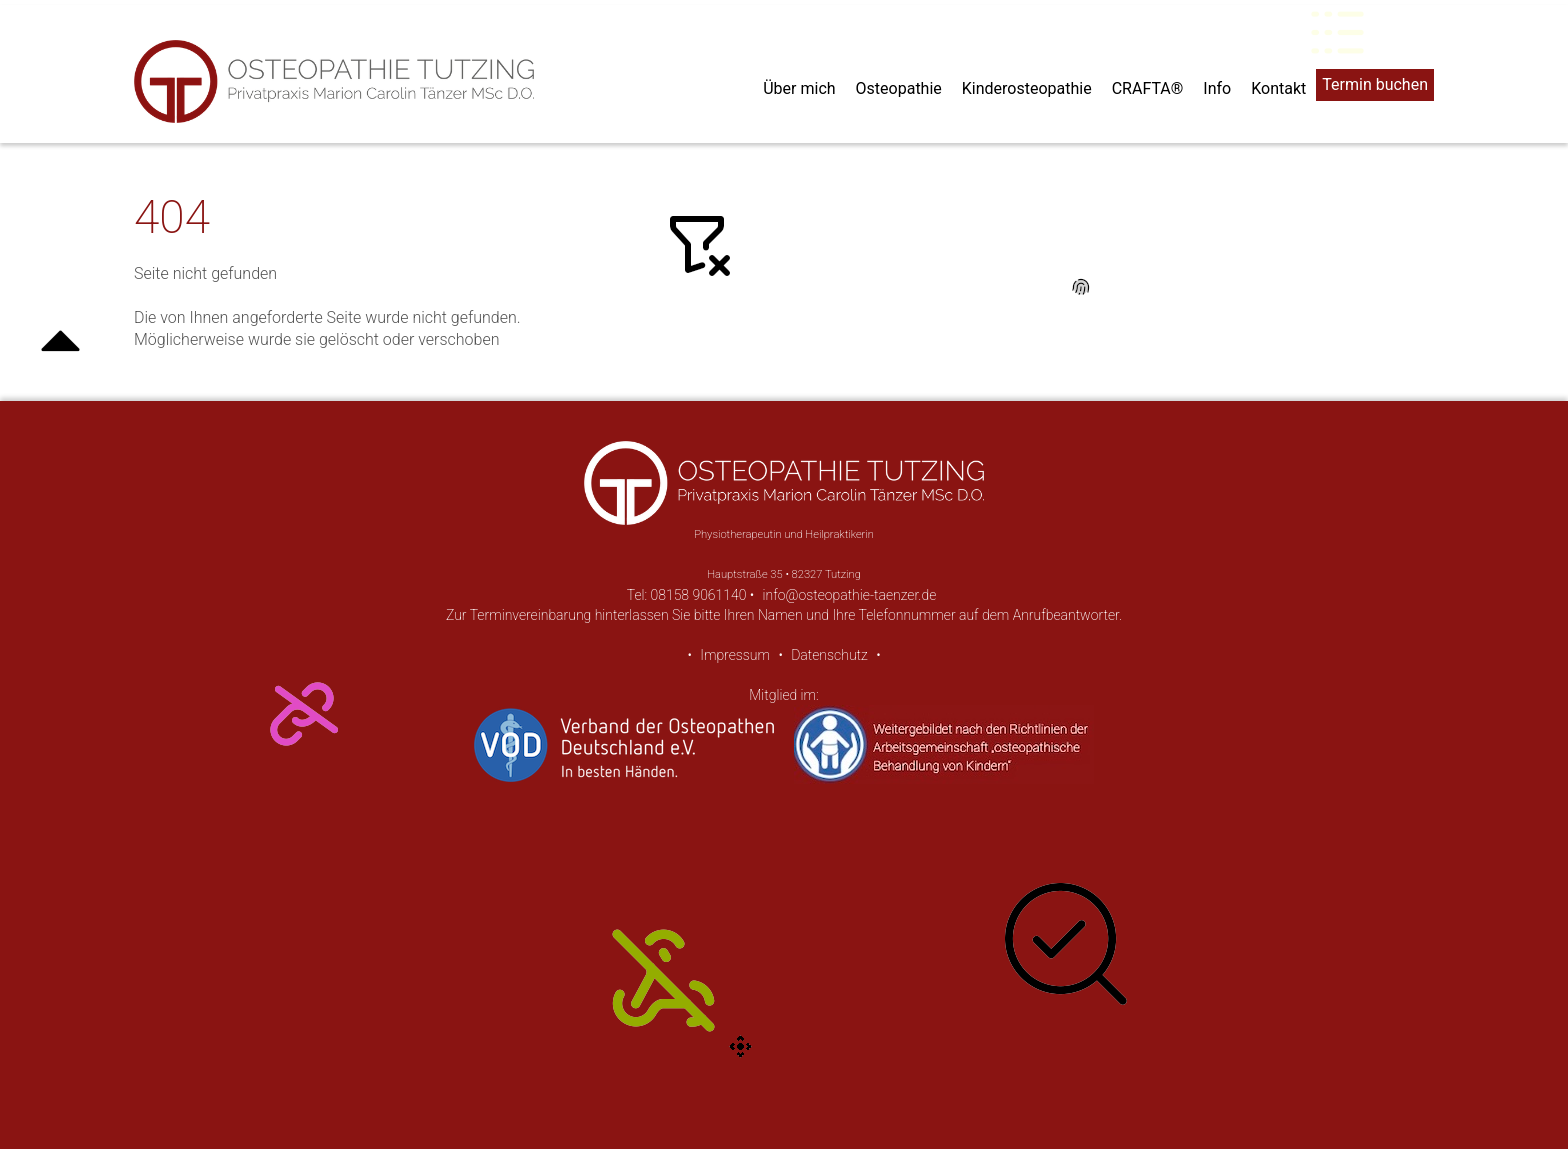 The image size is (1568, 1149). What do you see at coordinates (60, 340) in the screenshot?
I see `collapse an expanded section` at bounding box center [60, 340].